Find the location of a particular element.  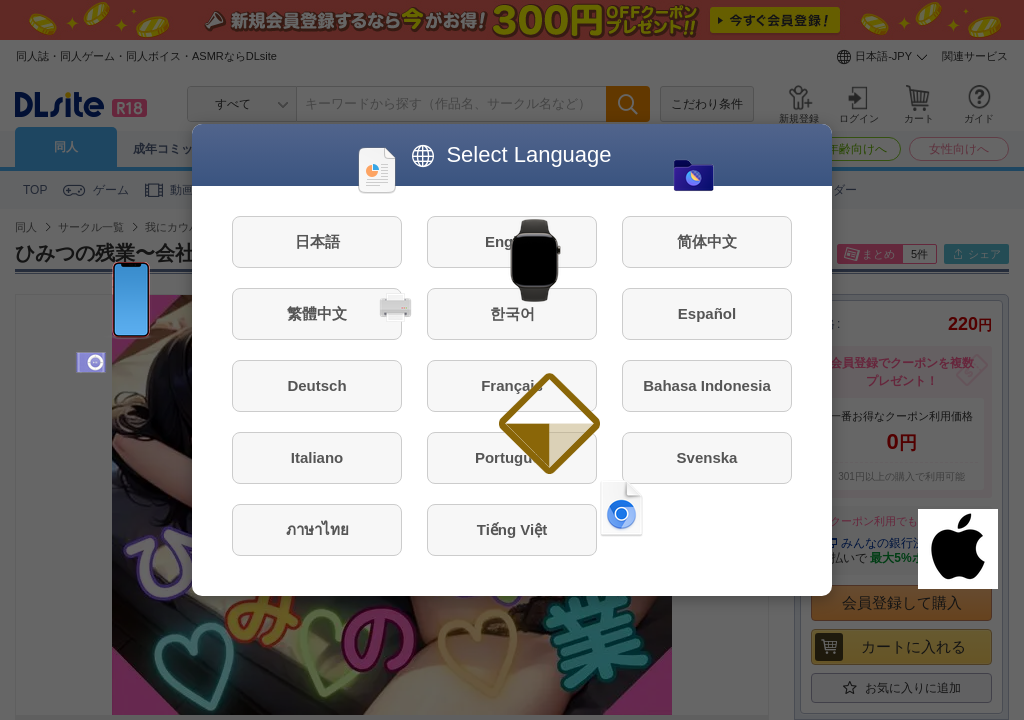

iPhone 12 mini device icon is located at coordinates (131, 301).